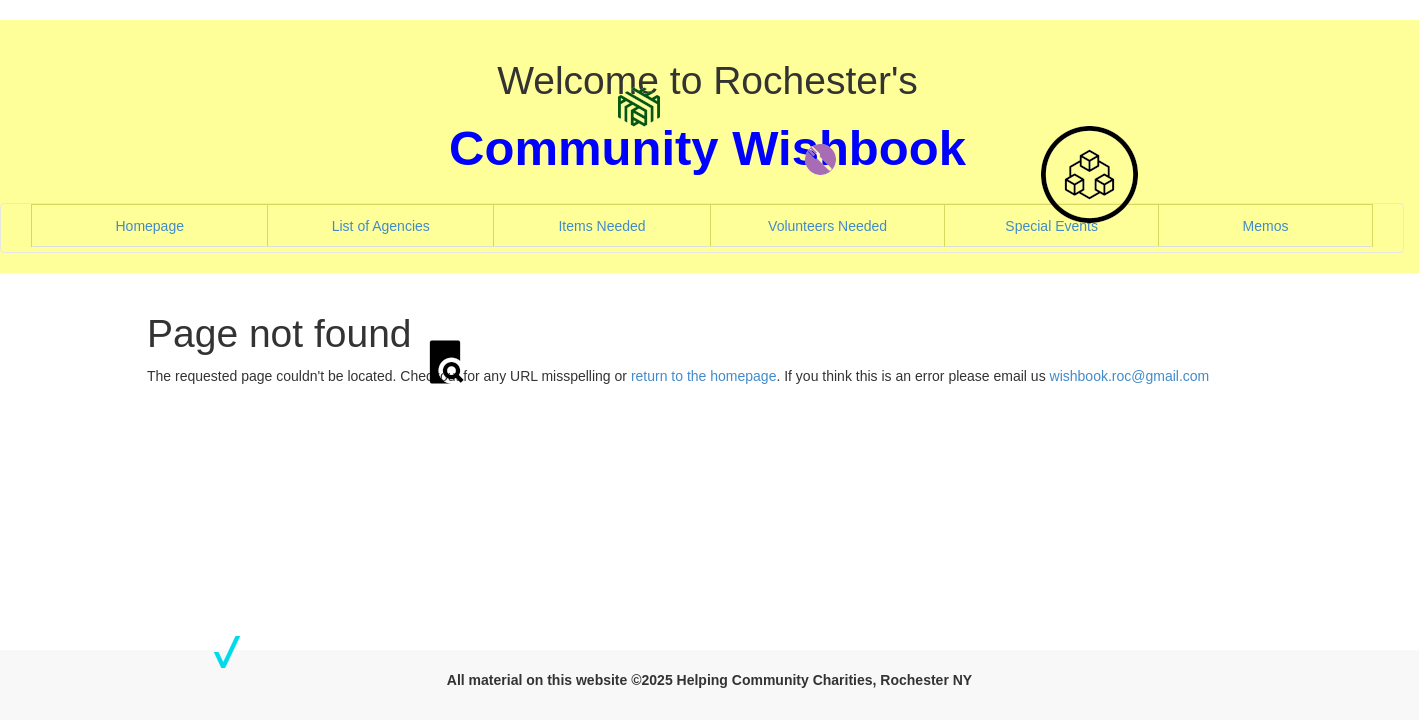 The height and width of the screenshot is (720, 1419). I want to click on tRPC framework logo, so click(1089, 174).